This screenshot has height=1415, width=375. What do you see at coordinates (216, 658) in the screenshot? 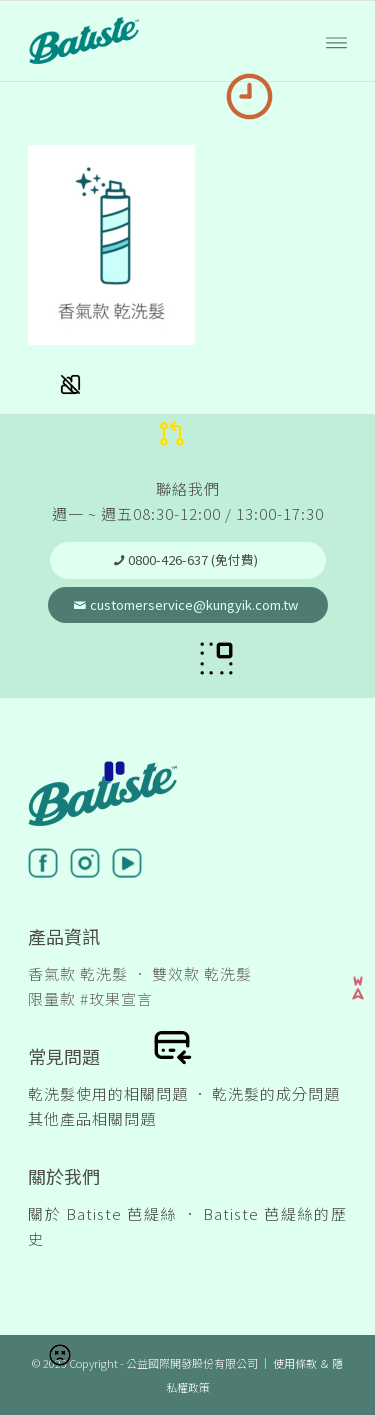
I see `align element to top-right corner` at bounding box center [216, 658].